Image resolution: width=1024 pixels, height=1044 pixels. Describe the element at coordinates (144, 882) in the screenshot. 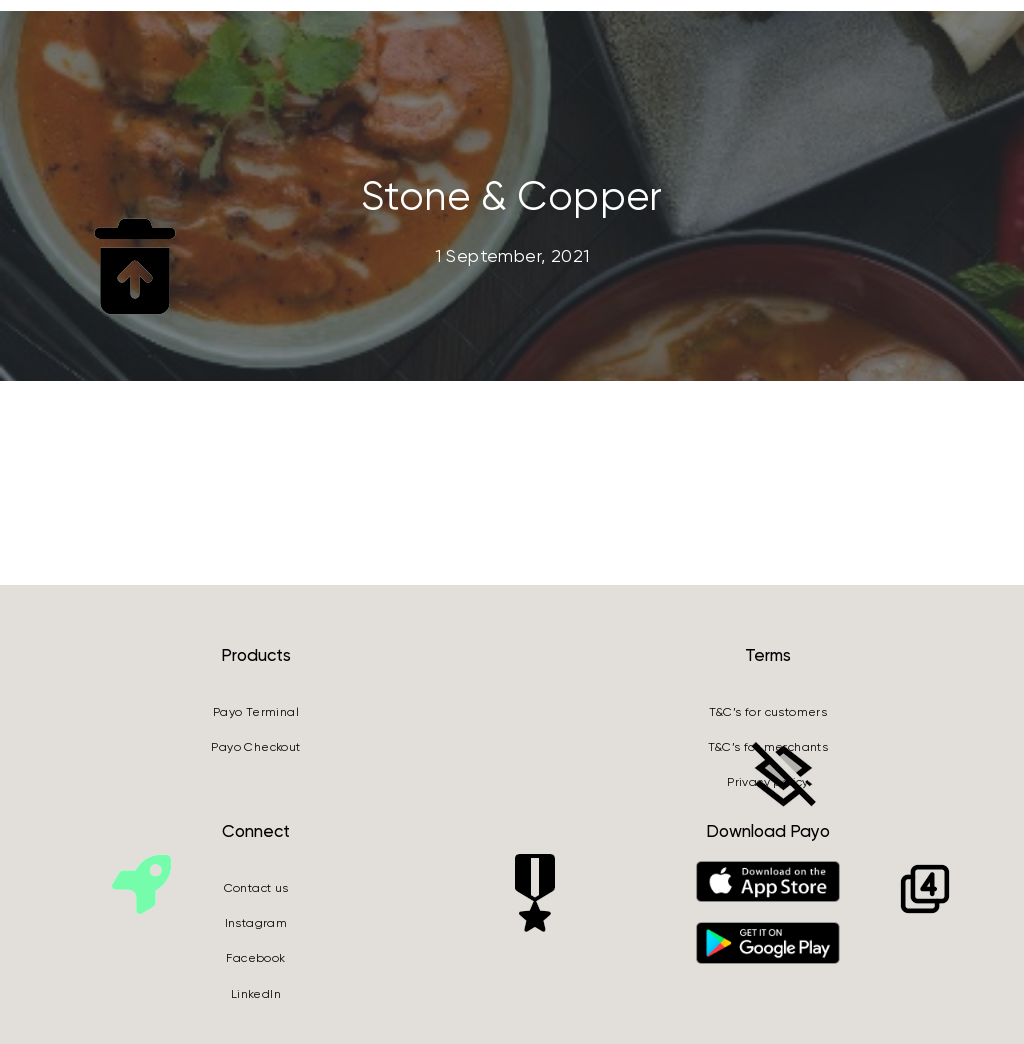

I see `launch or deploy an application` at that location.